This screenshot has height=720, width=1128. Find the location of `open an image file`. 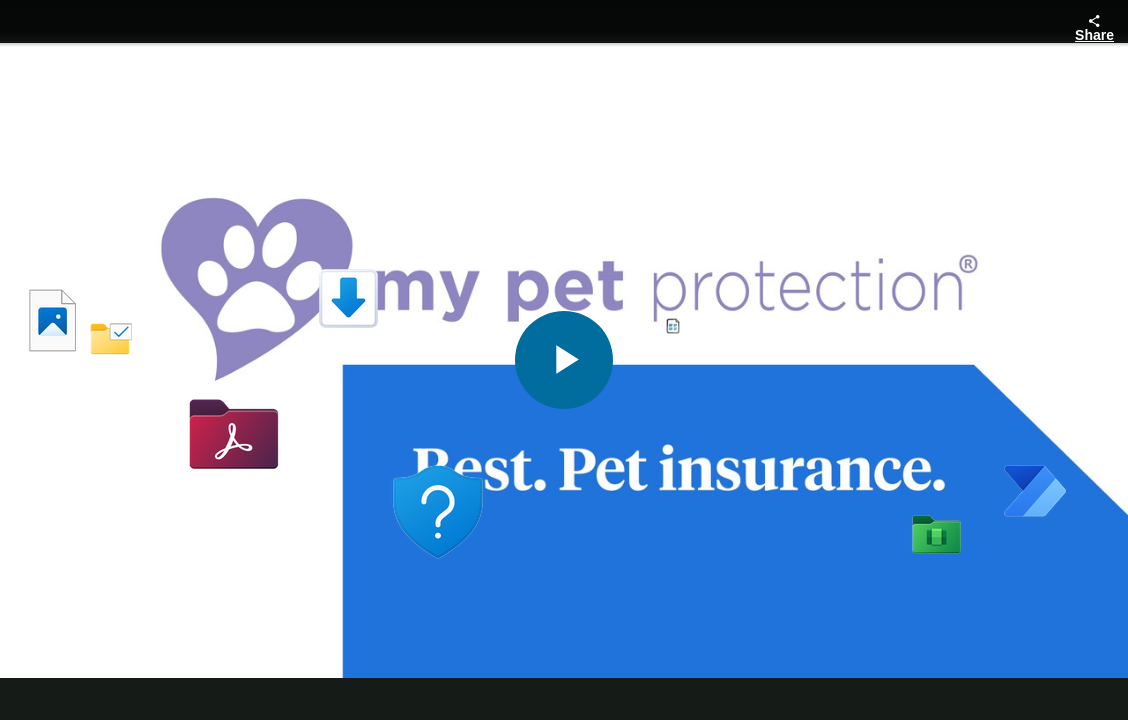

open an image file is located at coordinates (52, 320).